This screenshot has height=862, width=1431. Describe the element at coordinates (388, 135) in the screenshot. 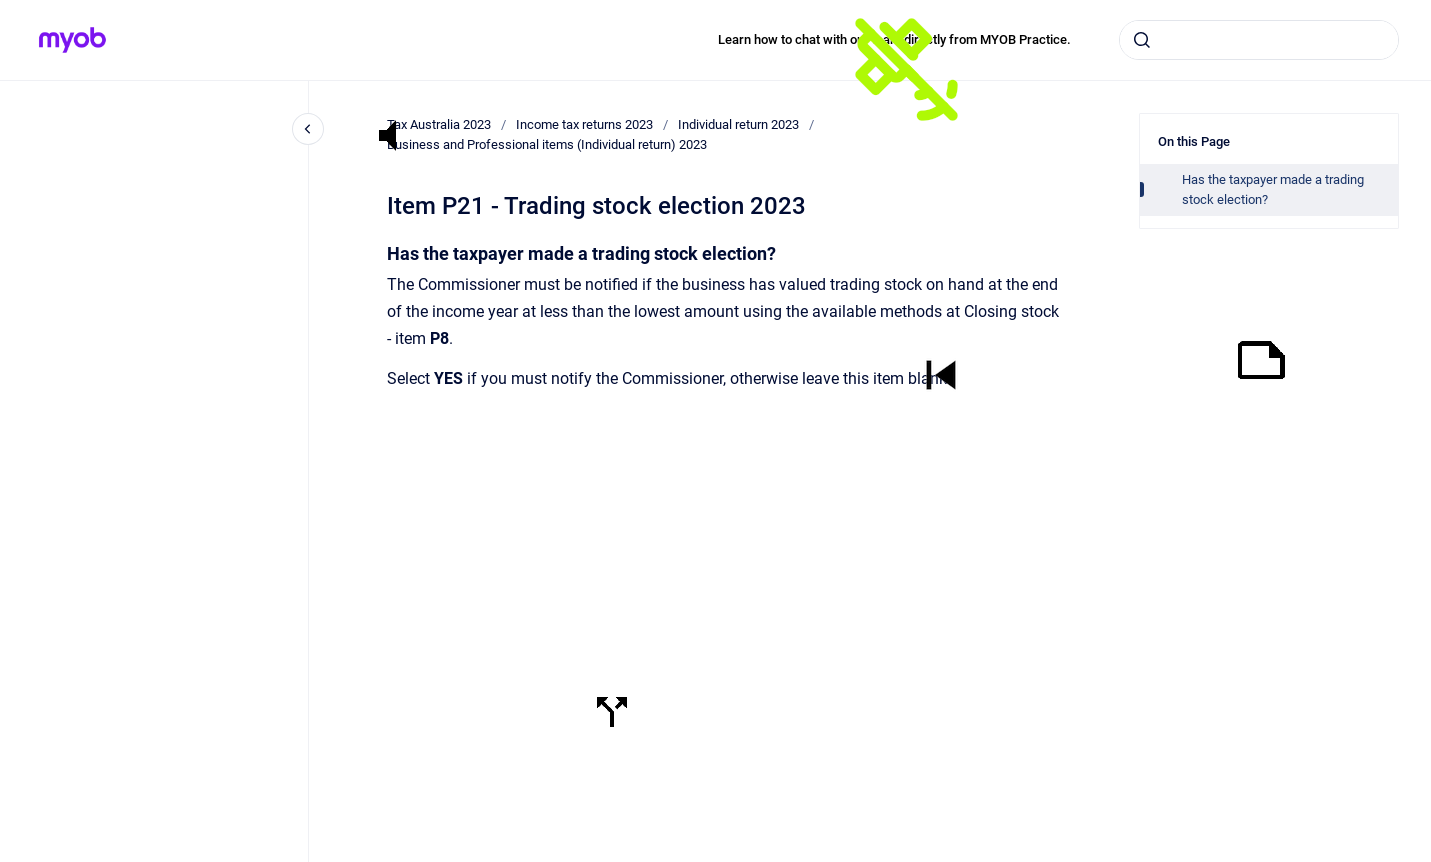

I see `mute audio or turn off sound` at that location.